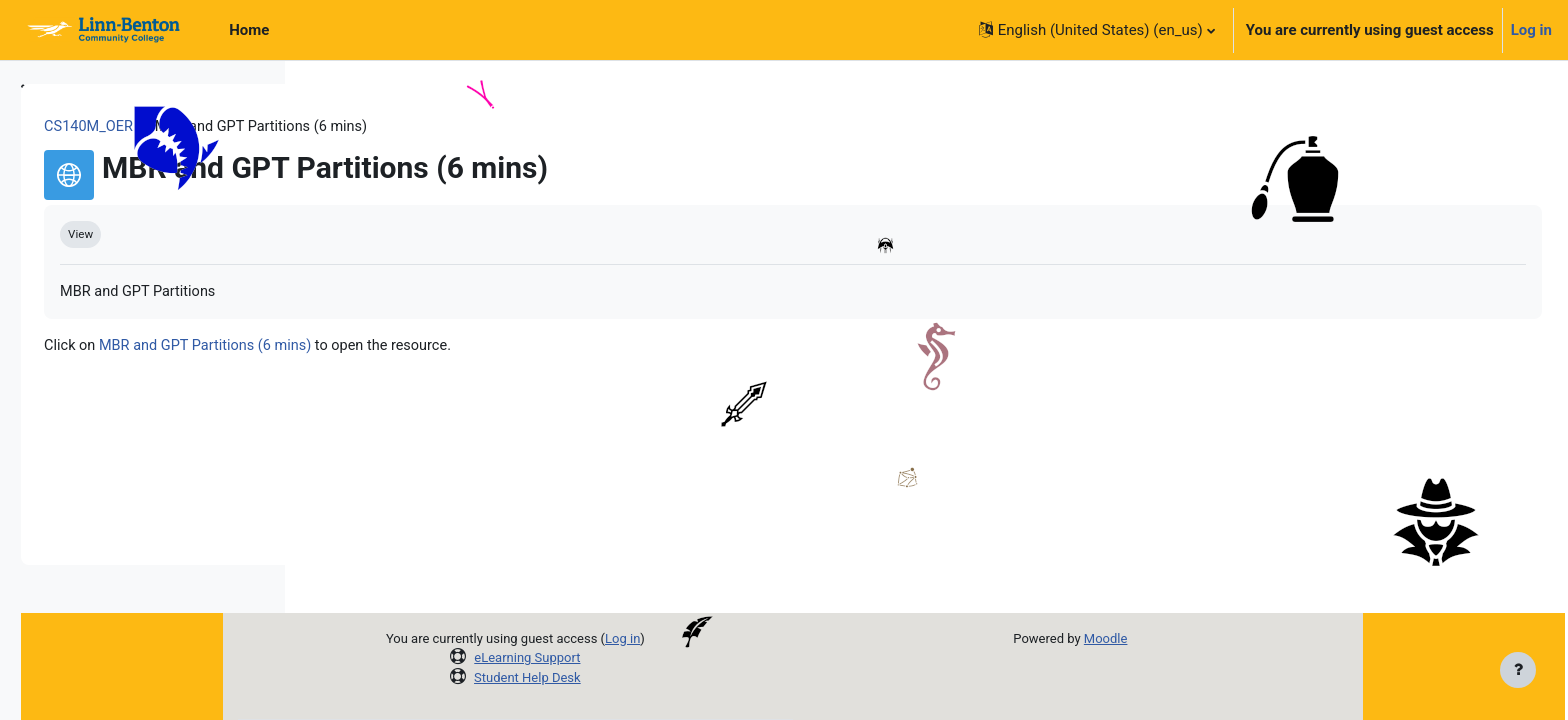 The image size is (1568, 720). What do you see at coordinates (907, 477) in the screenshot?
I see `view mesh network topology` at bounding box center [907, 477].